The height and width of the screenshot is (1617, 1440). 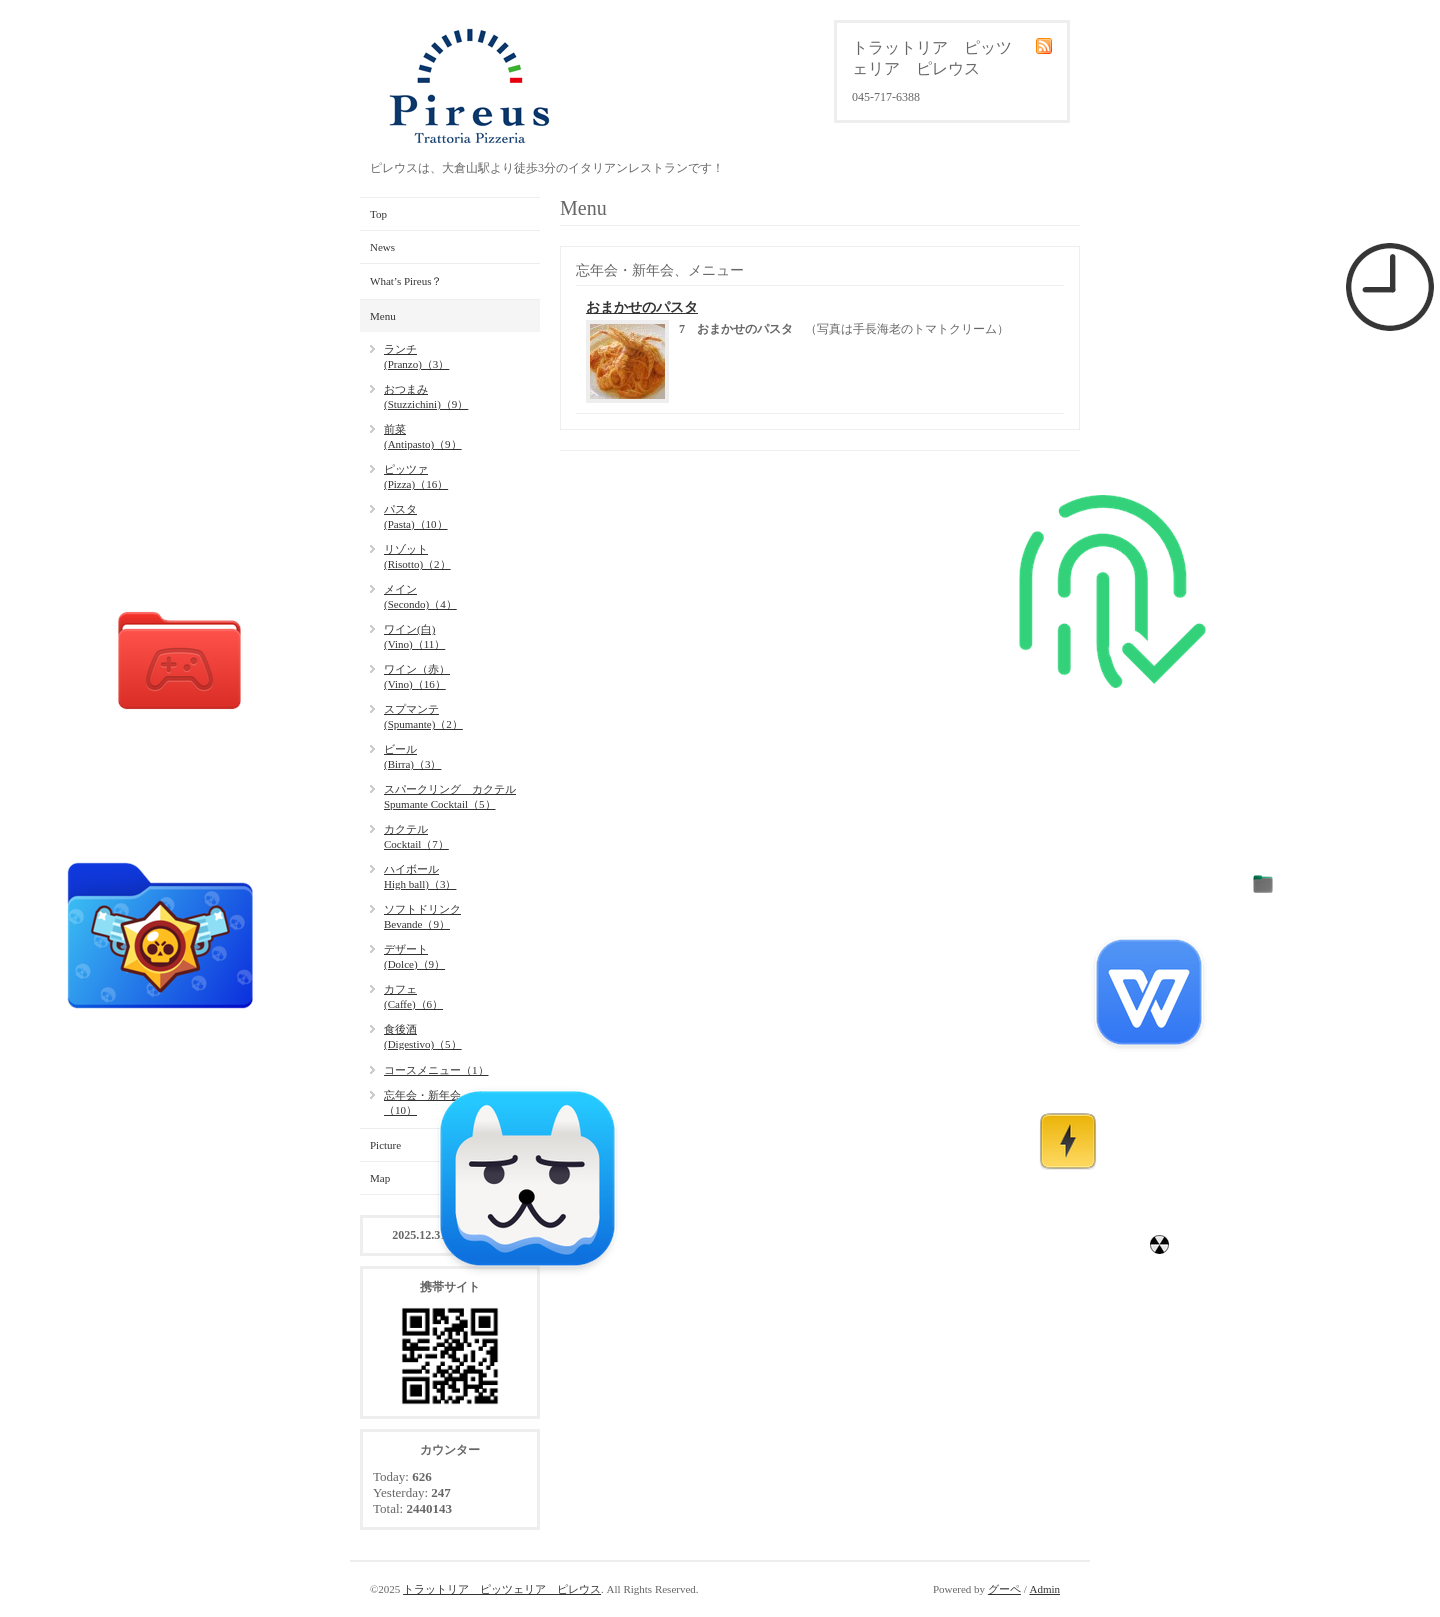 What do you see at coordinates (1112, 591) in the screenshot?
I see `fingerprint successfully recognized` at bounding box center [1112, 591].